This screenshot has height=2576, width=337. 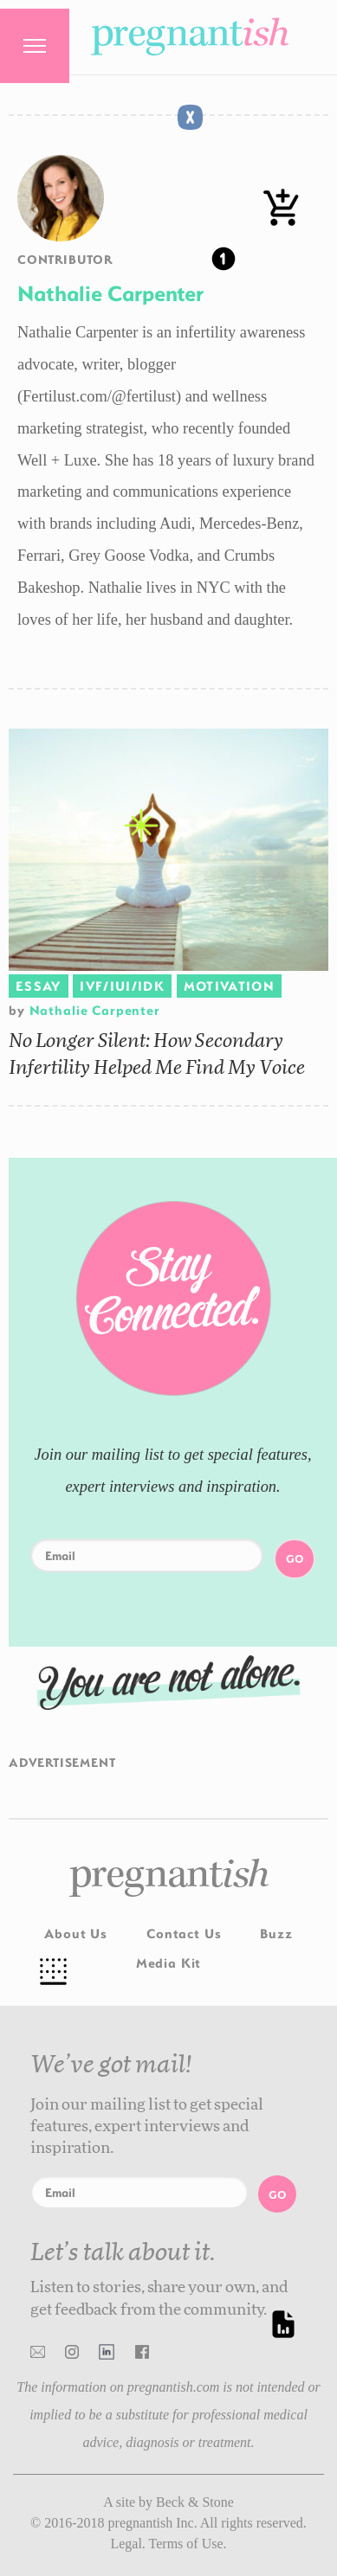 What do you see at coordinates (224, 259) in the screenshot?
I see `indicates the first step in a sequence or process` at bounding box center [224, 259].